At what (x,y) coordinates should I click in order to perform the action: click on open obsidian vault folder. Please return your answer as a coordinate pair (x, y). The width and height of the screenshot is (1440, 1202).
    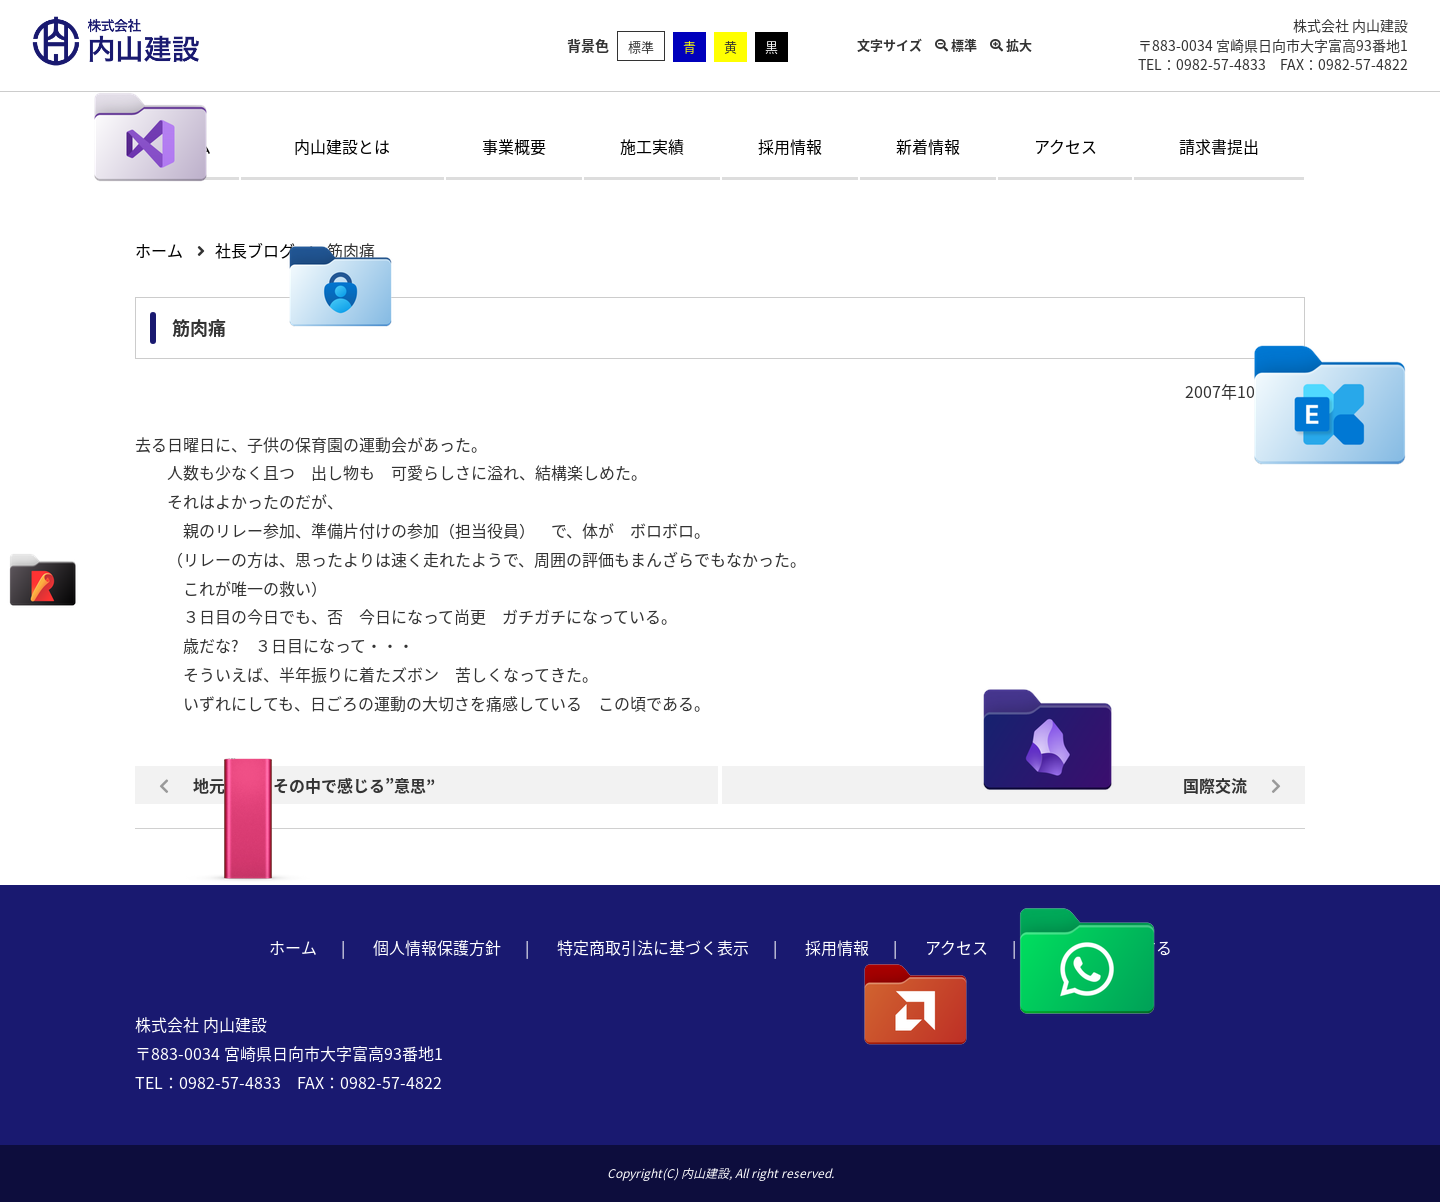
    Looking at the image, I should click on (1047, 743).